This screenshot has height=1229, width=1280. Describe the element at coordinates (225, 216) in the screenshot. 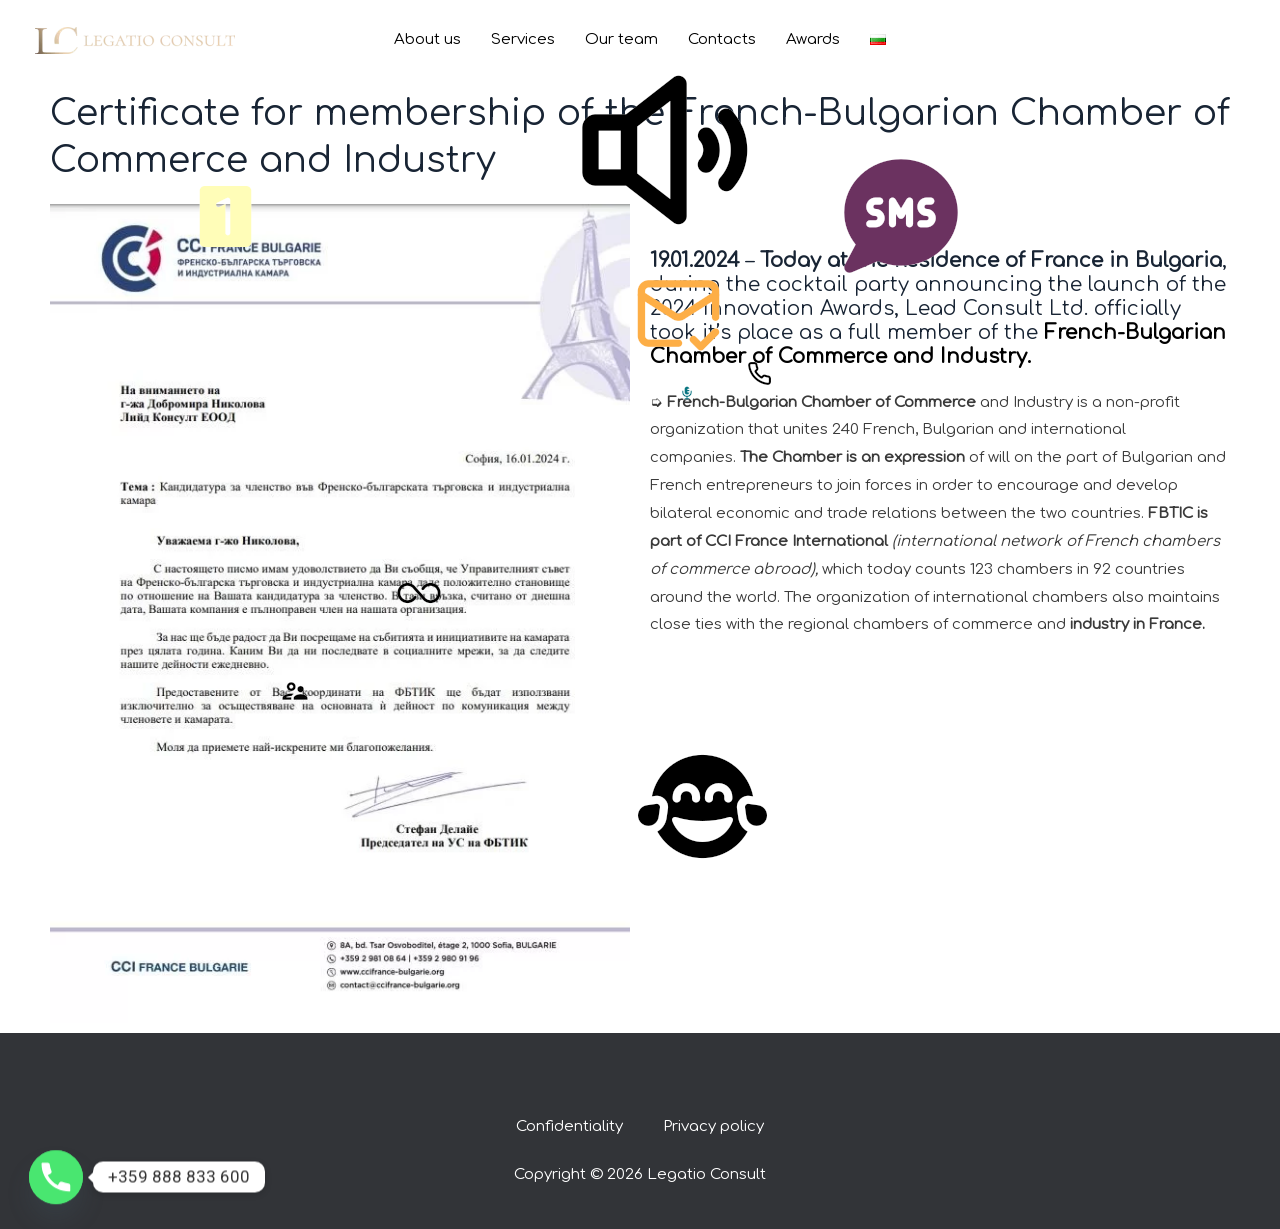

I see `indicates first place or top ranking` at that location.